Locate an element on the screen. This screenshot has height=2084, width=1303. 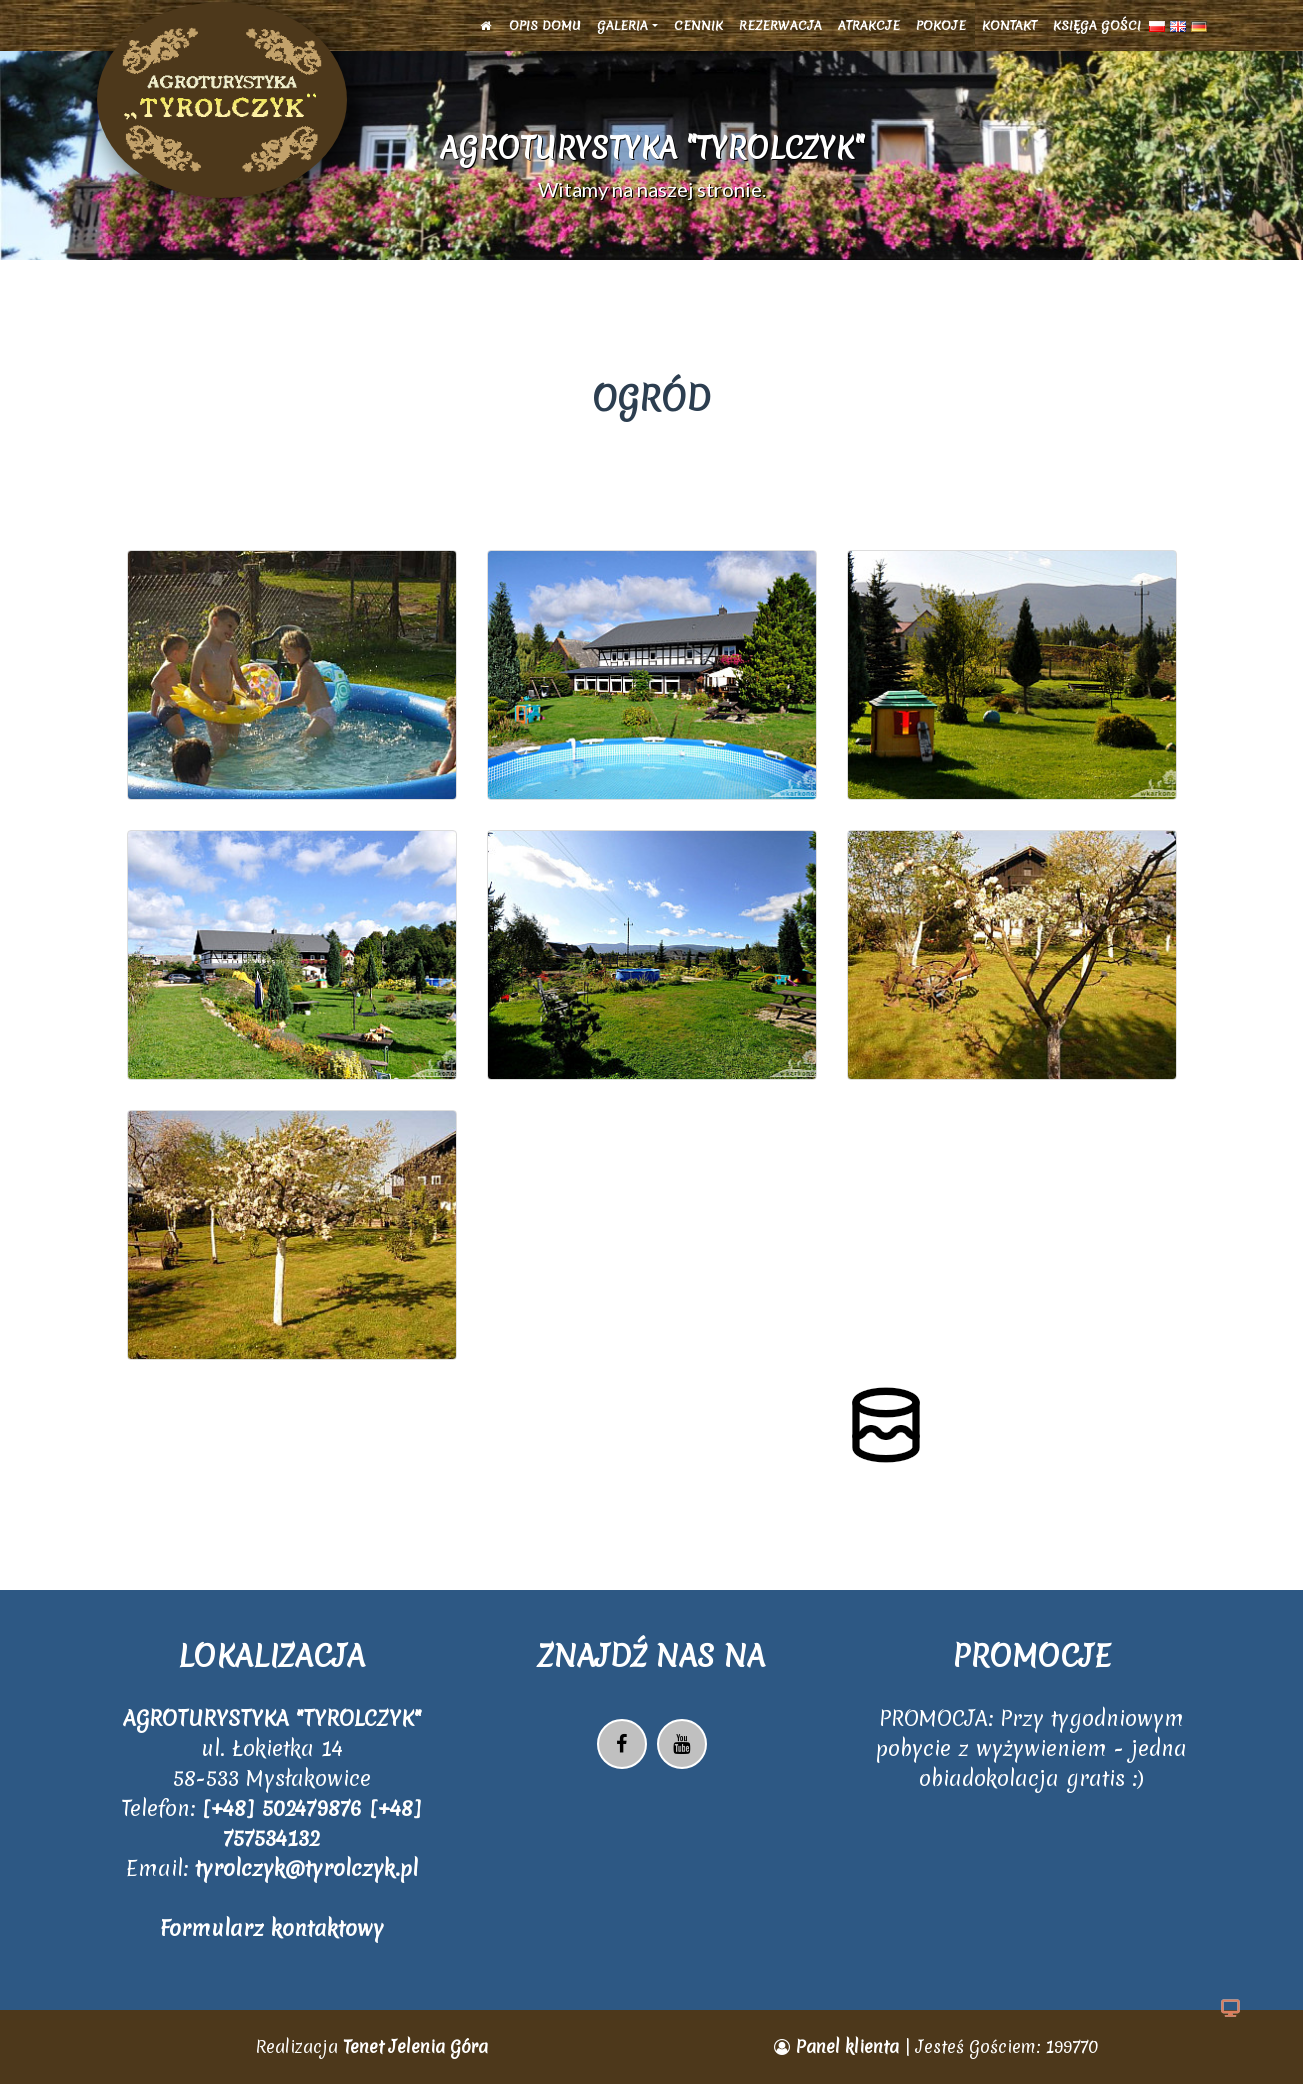
indicates a database security breach or data leak is located at coordinates (886, 1425).